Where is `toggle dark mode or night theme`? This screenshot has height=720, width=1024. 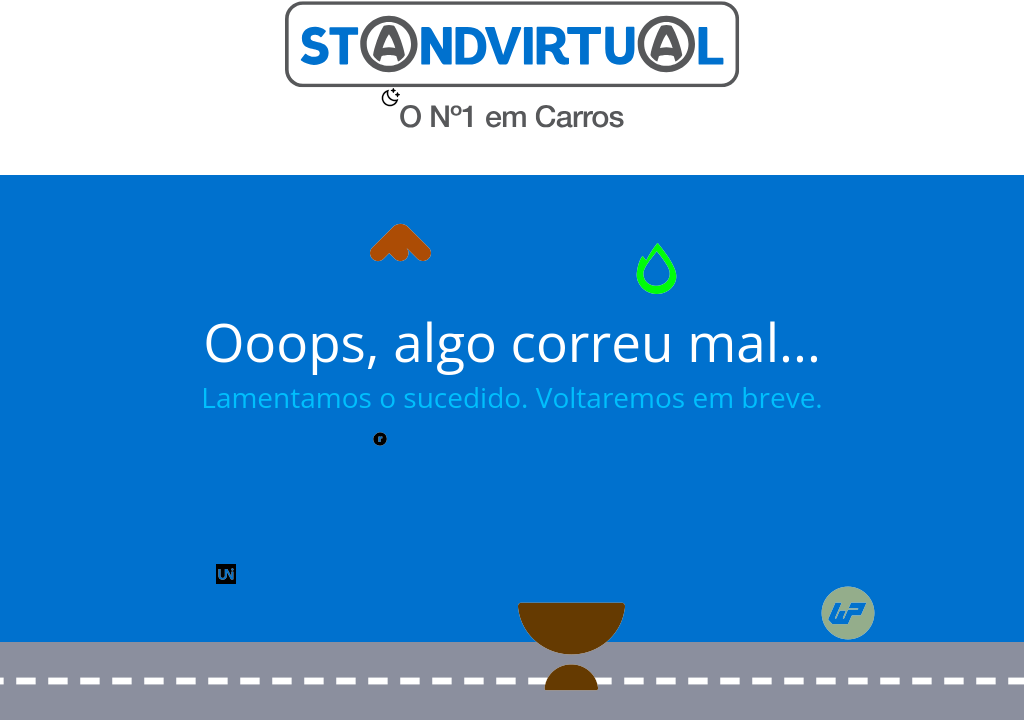
toggle dark mode or night theme is located at coordinates (390, 98).